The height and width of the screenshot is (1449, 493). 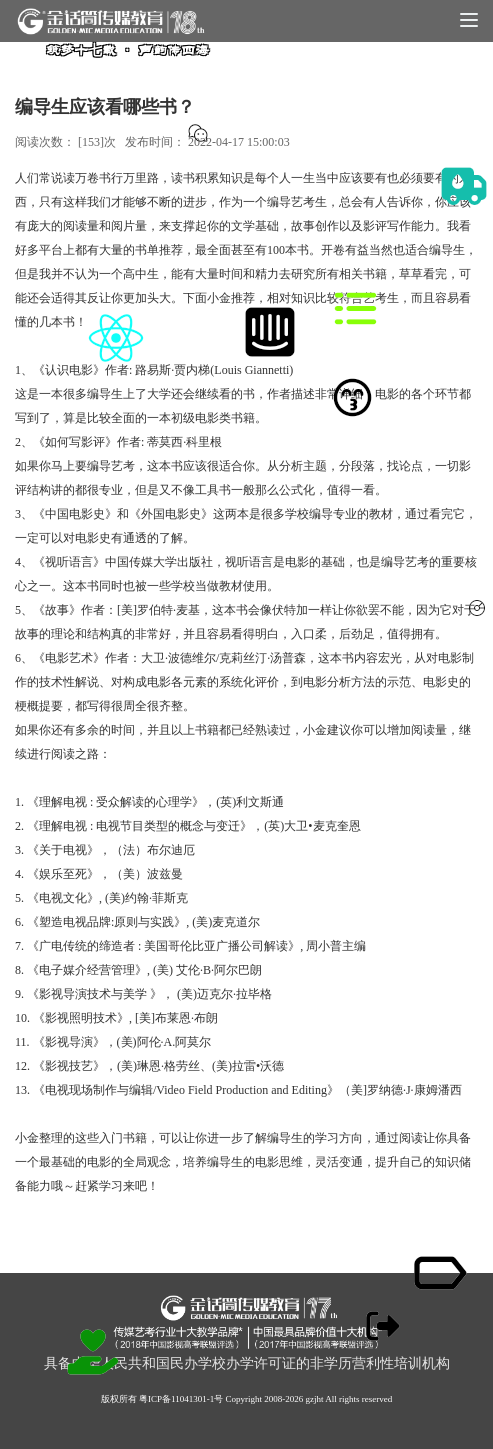 What do you see at coordinates (198, 133) in the screenshot?
I see `open wechat messaging app` at bounding box center [198, 133].